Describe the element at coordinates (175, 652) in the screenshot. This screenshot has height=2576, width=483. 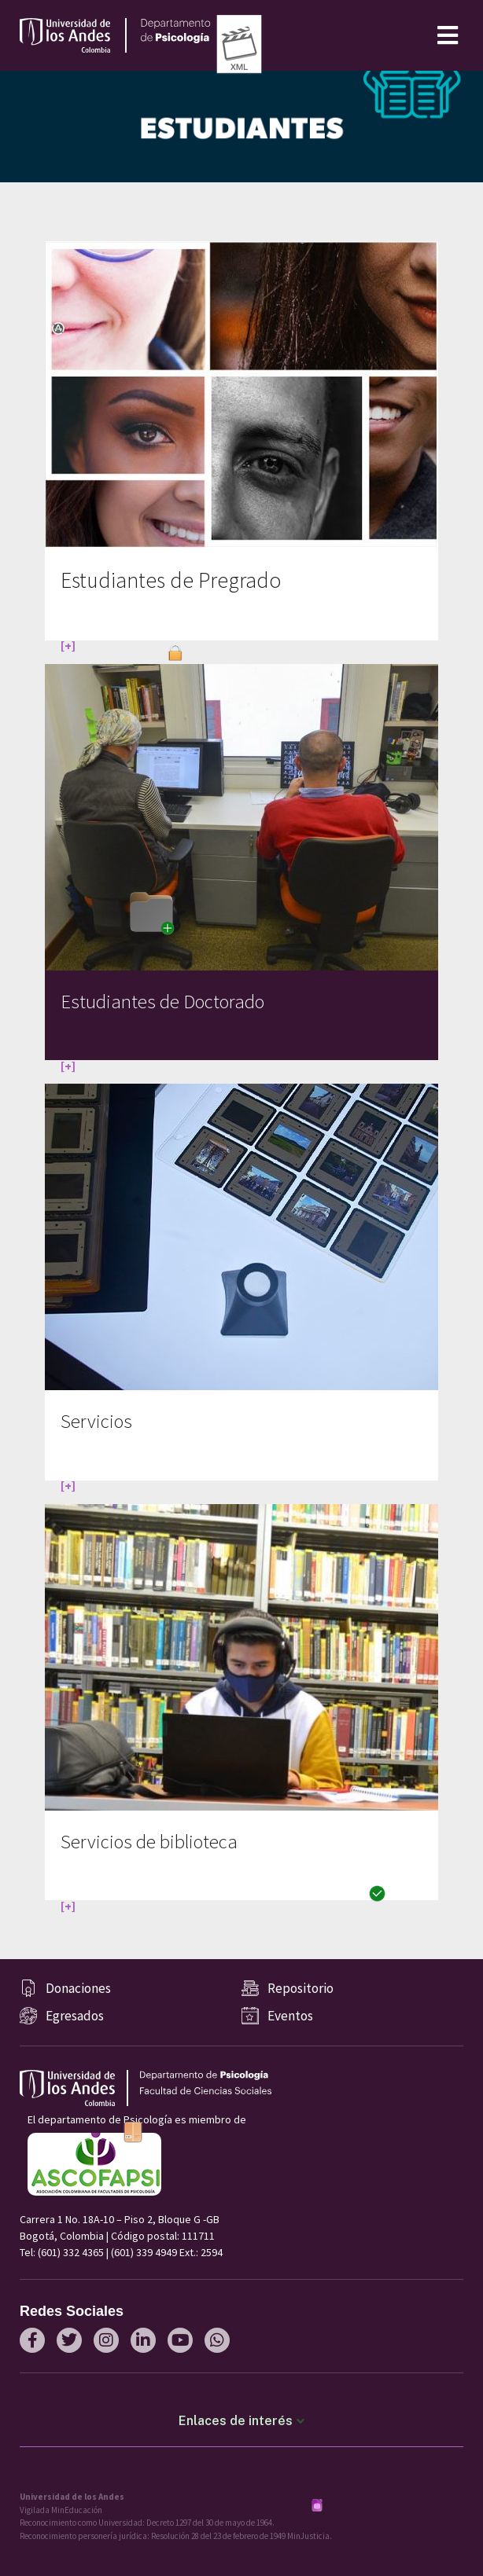
I see `indicates a locked or protected item` at that location.